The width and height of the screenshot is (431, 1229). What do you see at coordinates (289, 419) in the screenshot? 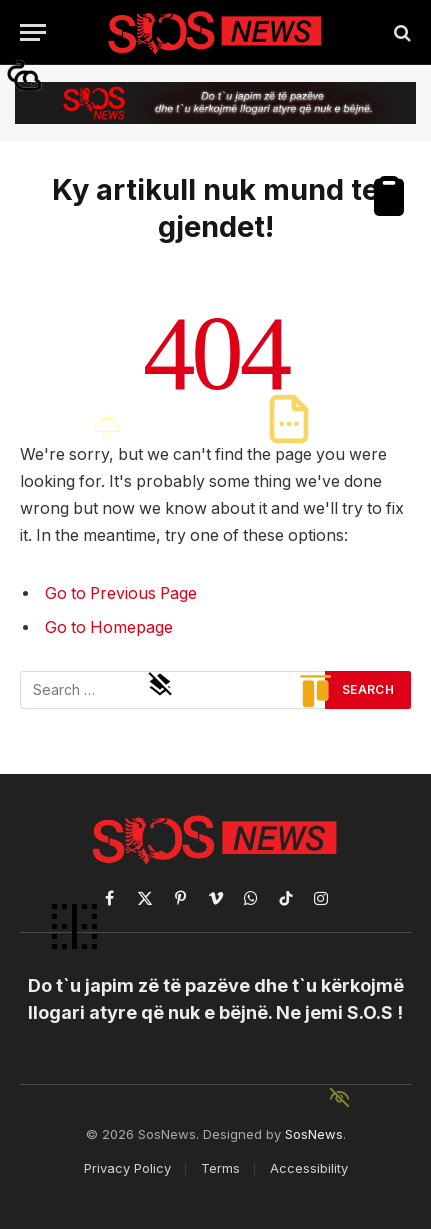
I see `view file details or more options` at bounding box center [289, 419].